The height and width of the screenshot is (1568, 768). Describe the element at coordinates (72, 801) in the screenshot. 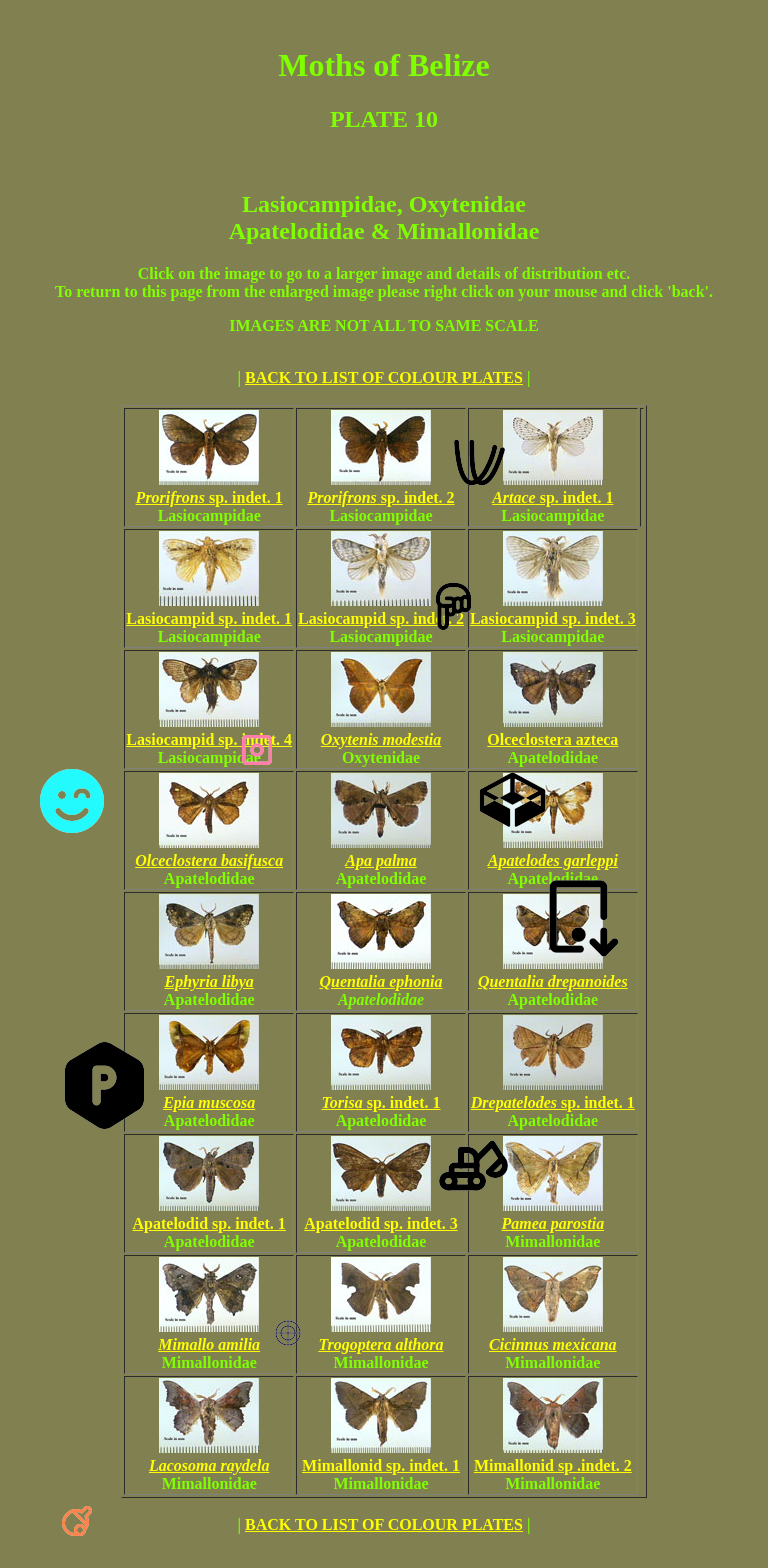

I see `insert a winking emoji or emoticon` at that location.